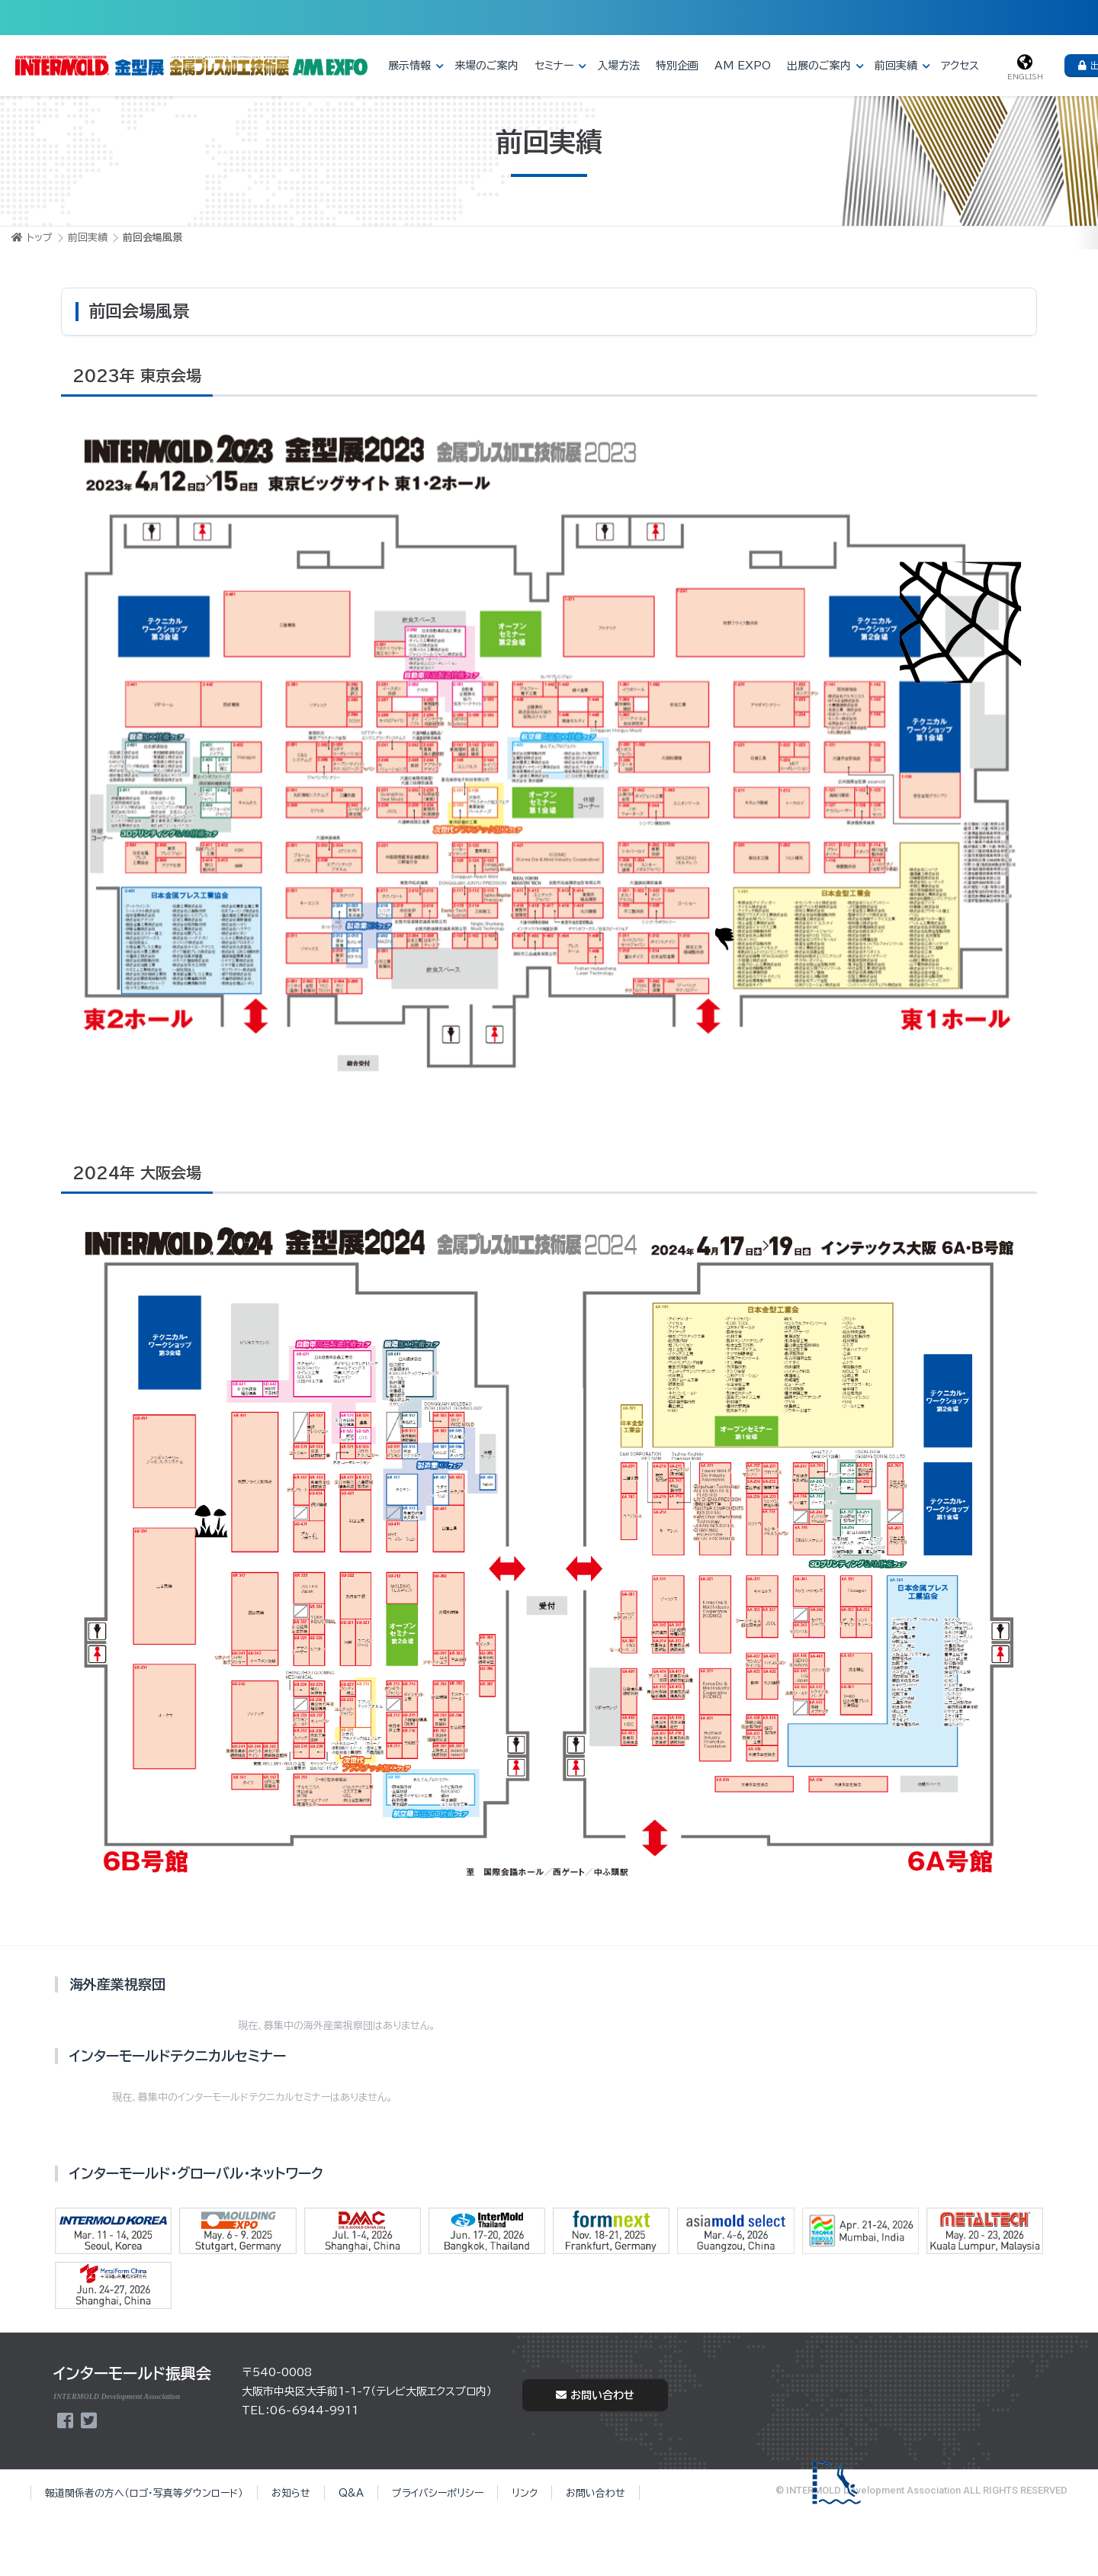  I want to click on dislike or downvote content, so click(724, 939).